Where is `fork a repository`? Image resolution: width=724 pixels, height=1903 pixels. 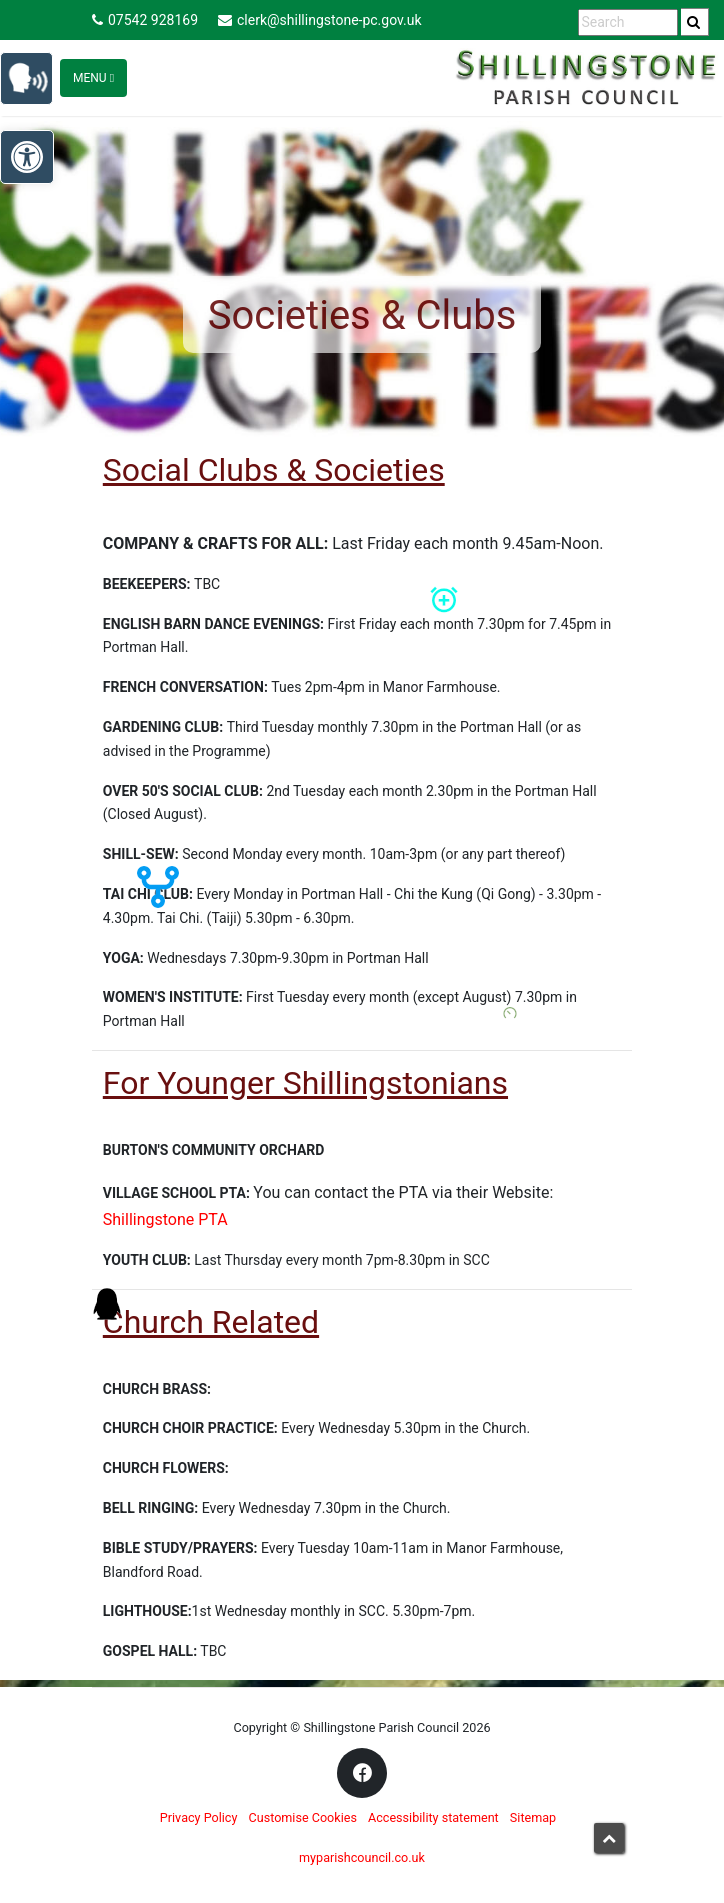
fork a repository is located at coordinates (158, 887).